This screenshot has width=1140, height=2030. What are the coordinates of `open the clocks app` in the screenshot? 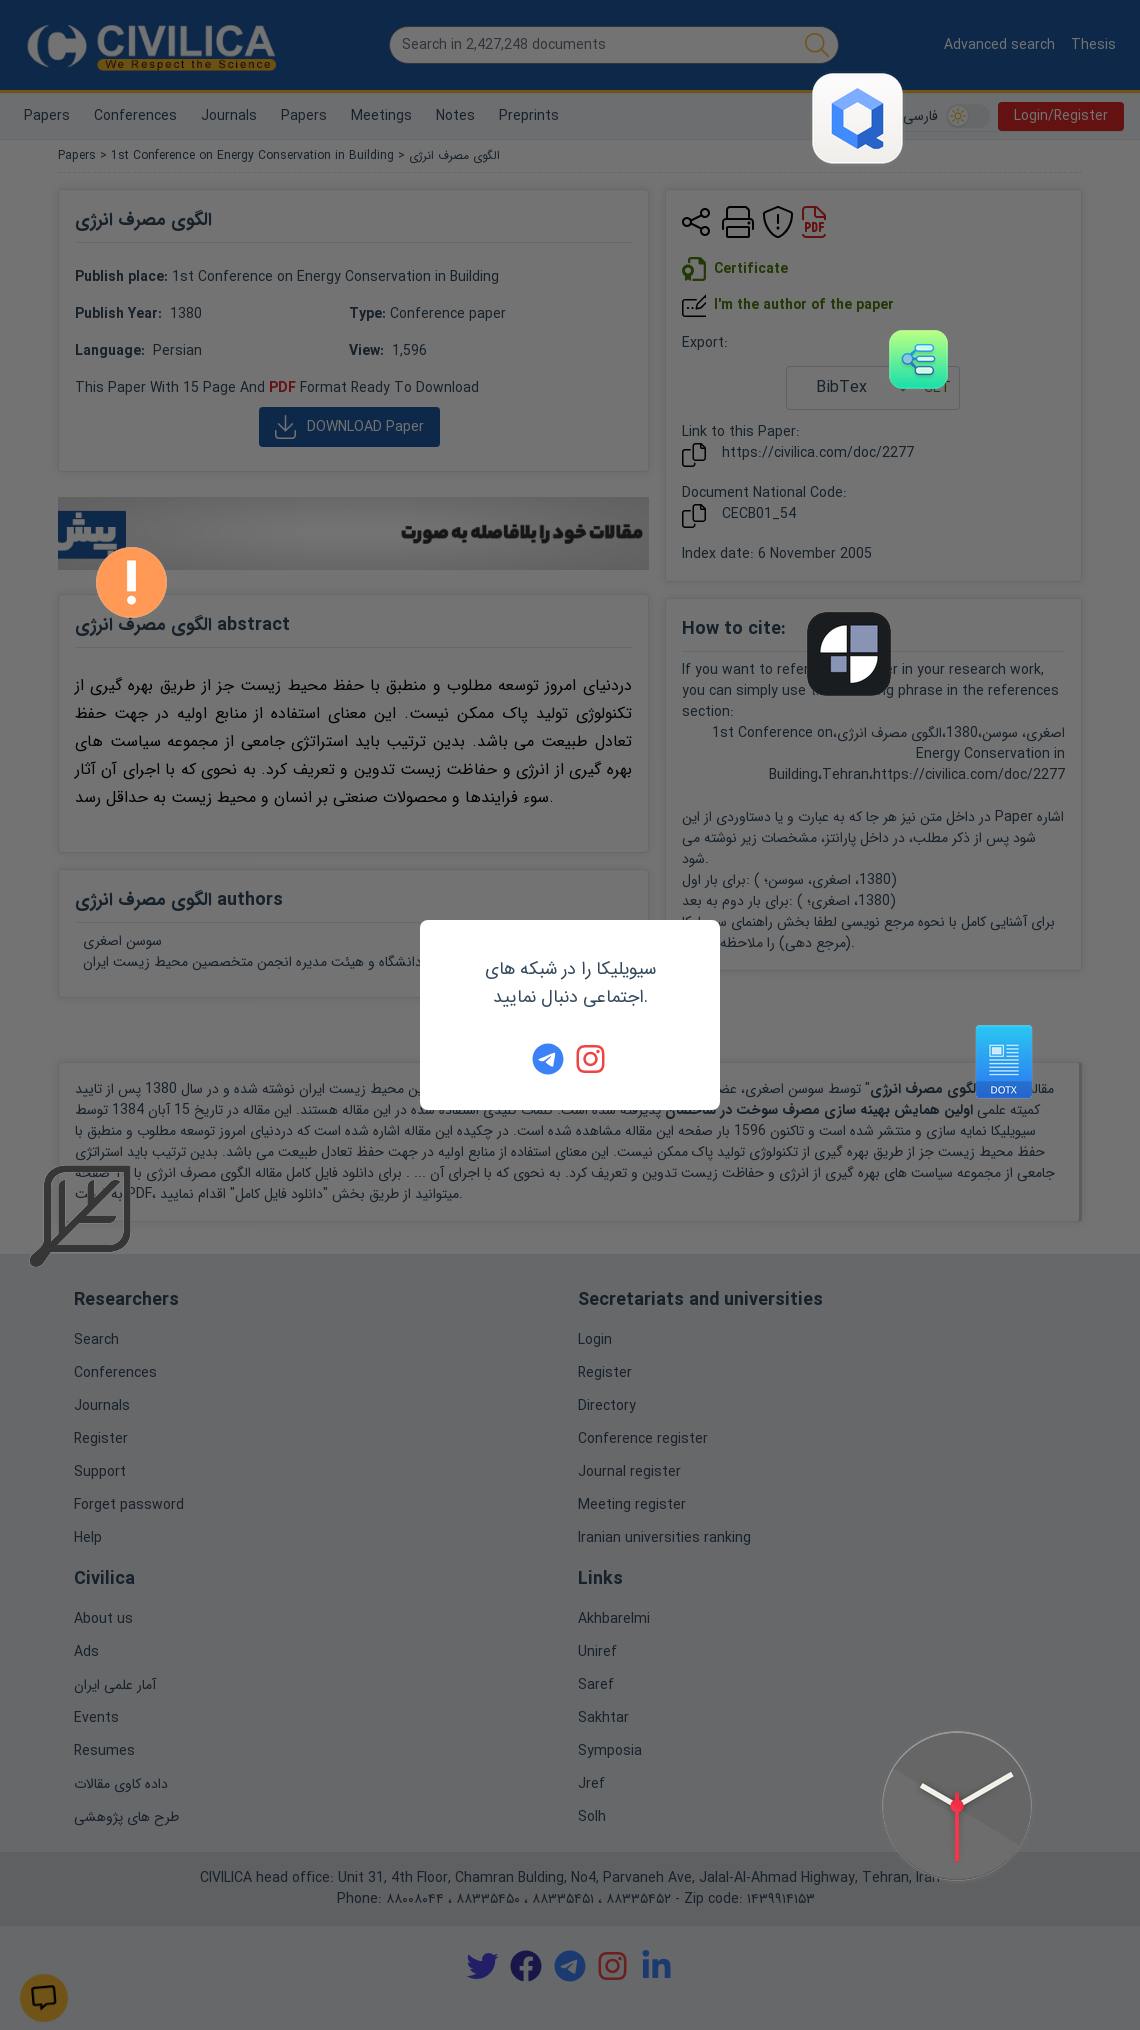 It's located at (957, 1806).